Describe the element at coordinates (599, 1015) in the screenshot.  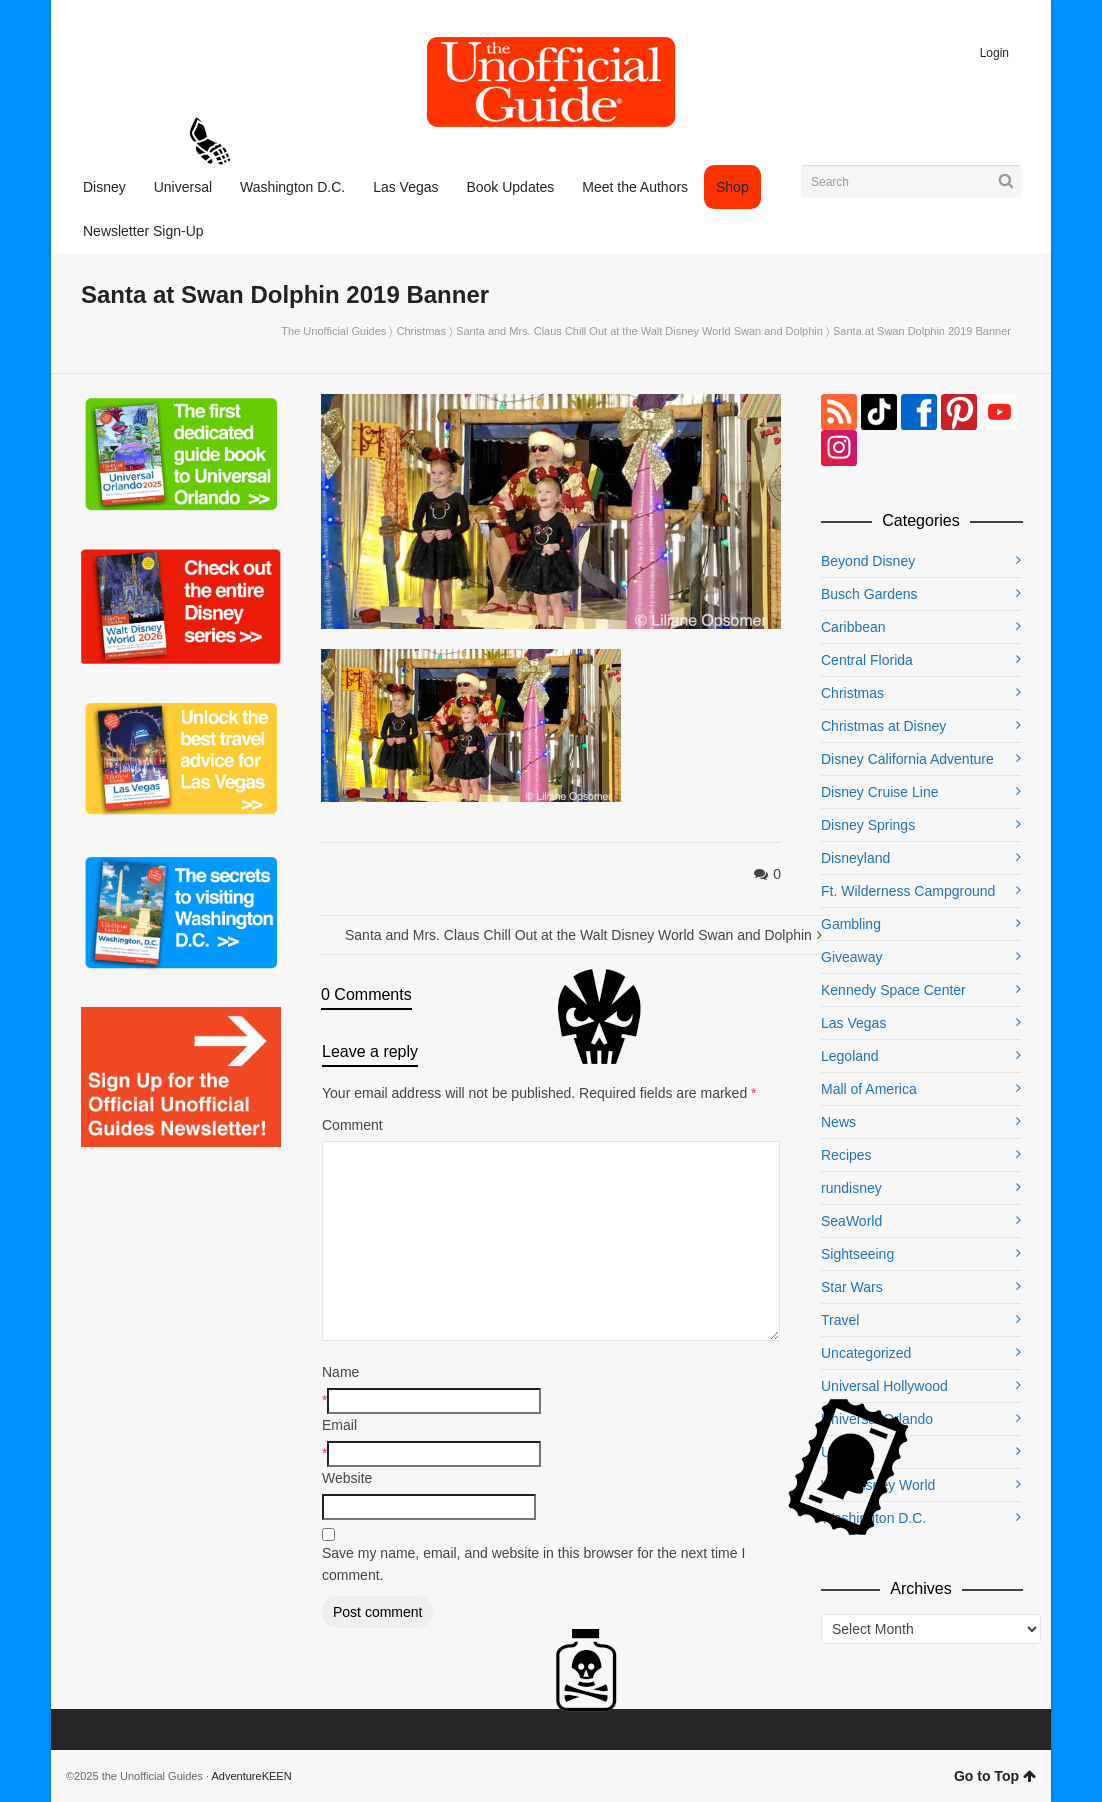
I see `indicates danger or deadly hazard in gameplay` at that location.